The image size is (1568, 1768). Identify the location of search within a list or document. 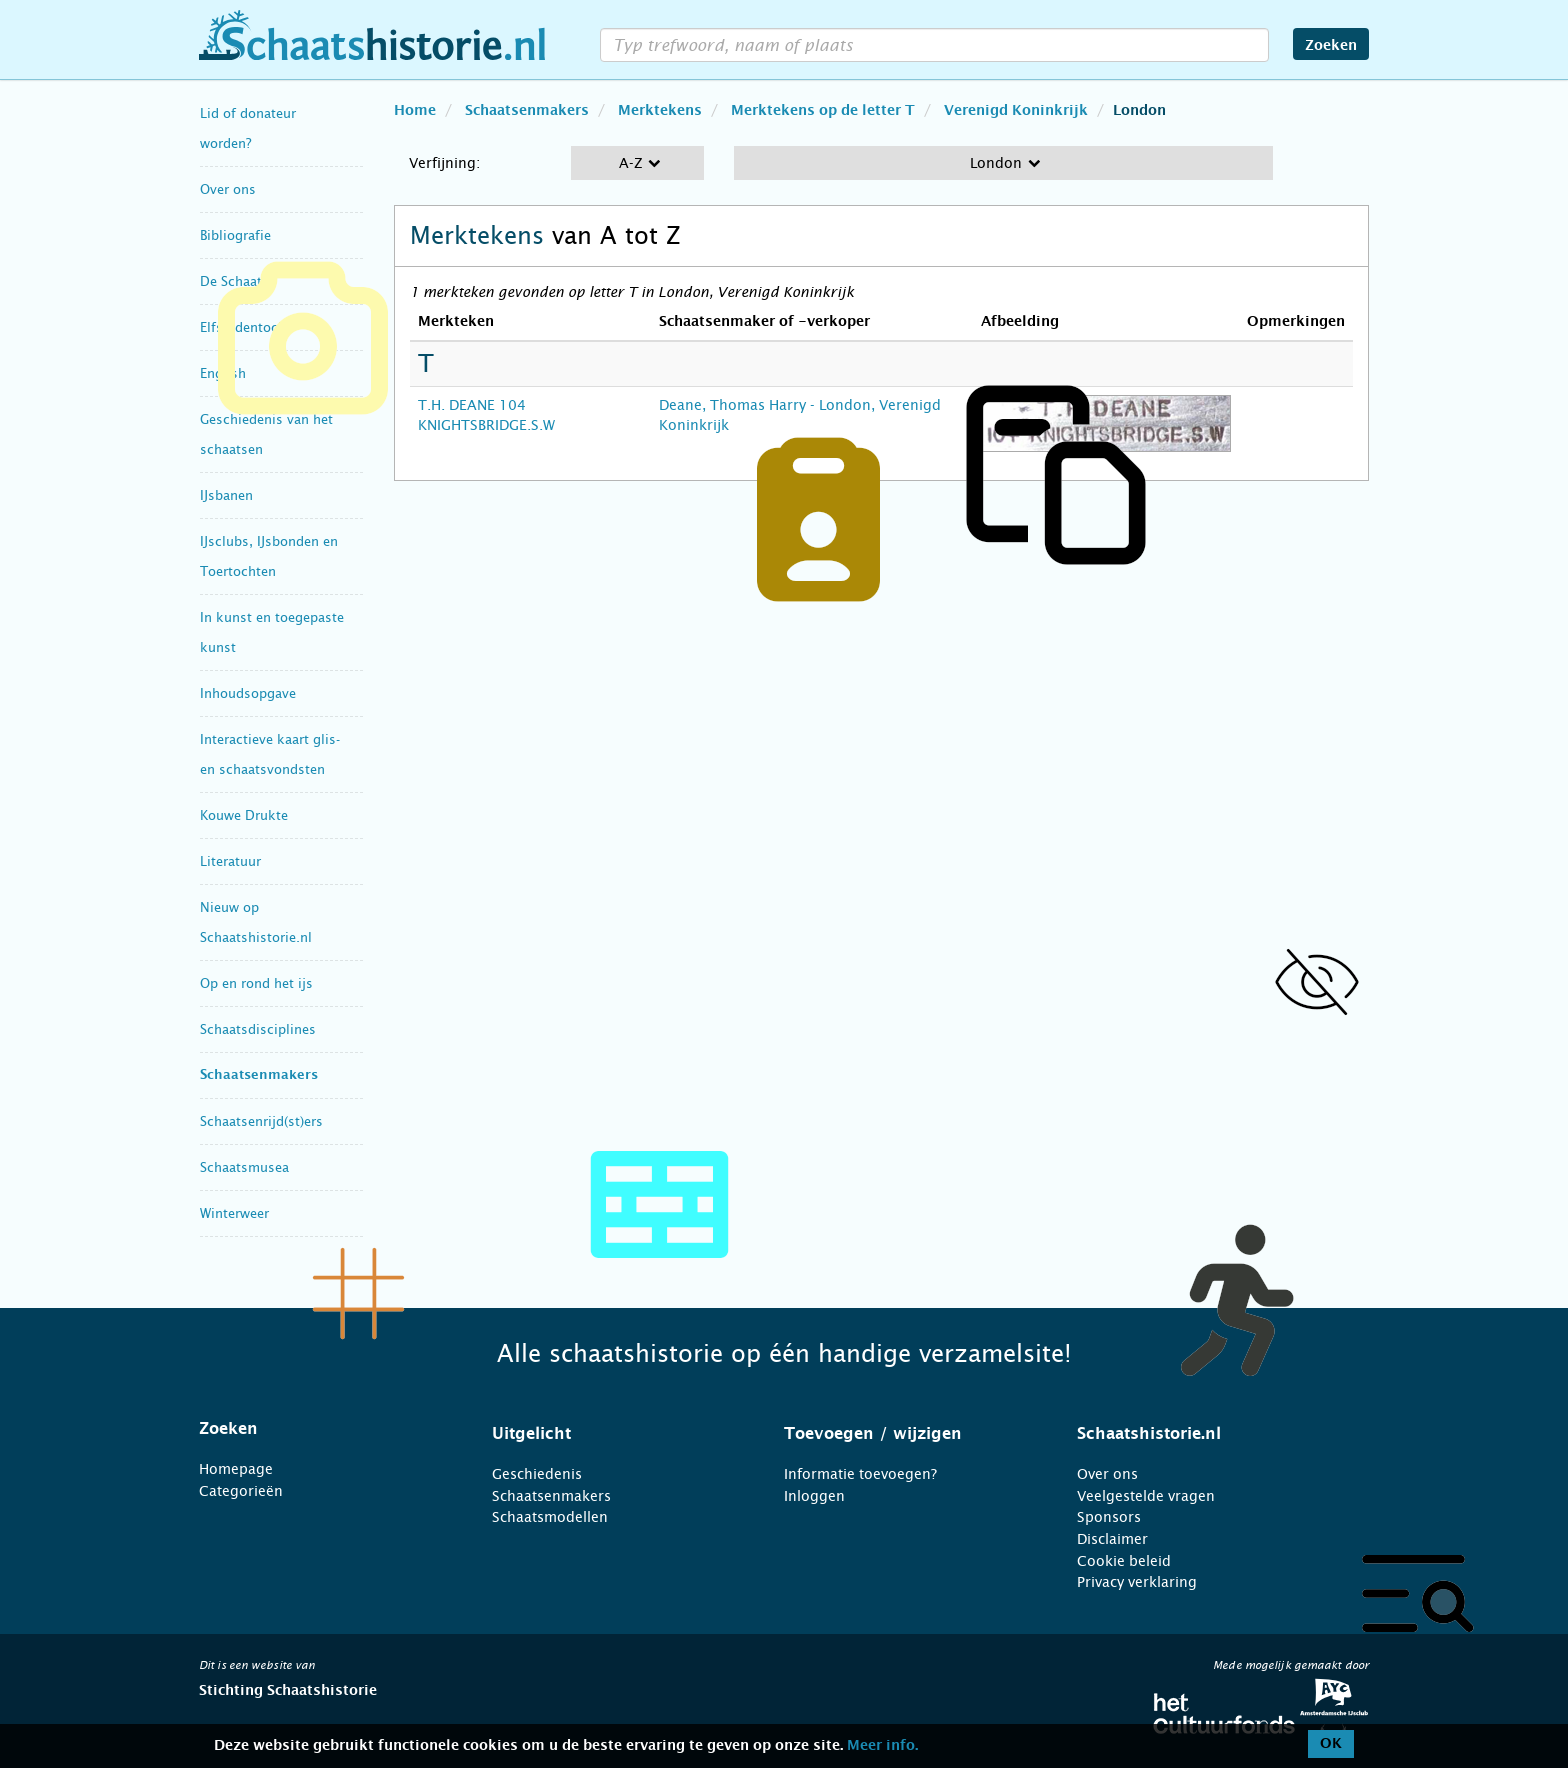
(1413, 1593).